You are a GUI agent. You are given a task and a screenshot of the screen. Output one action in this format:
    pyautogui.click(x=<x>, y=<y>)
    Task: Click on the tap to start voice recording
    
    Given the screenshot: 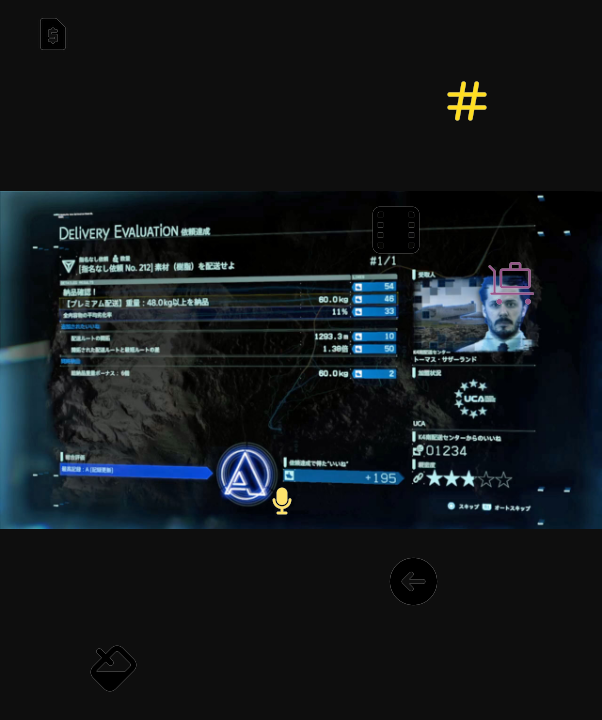 What is the action you would take?
    pyautogui.click(x=282, y=501)
    